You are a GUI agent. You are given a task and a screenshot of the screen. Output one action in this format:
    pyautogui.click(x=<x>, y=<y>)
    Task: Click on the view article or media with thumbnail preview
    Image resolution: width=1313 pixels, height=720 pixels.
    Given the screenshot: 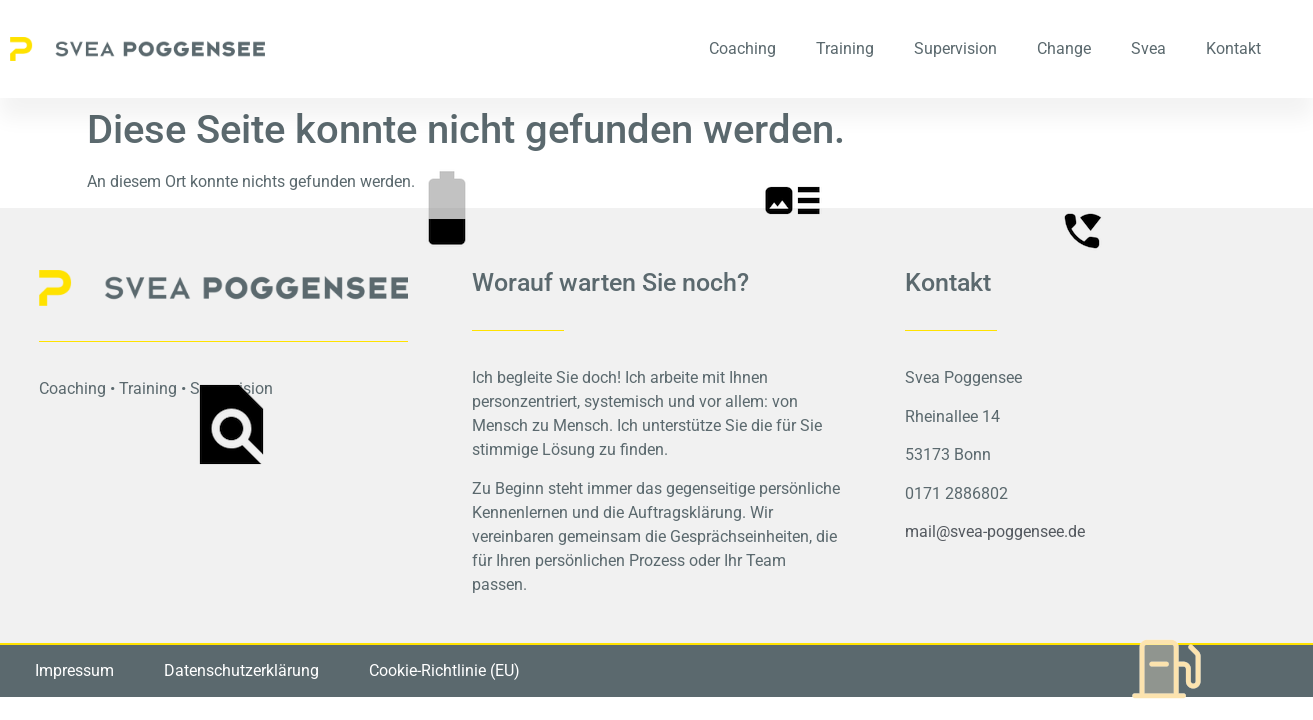 What is the action you would take?
    pyautogui.click(x=792, y=200)
    